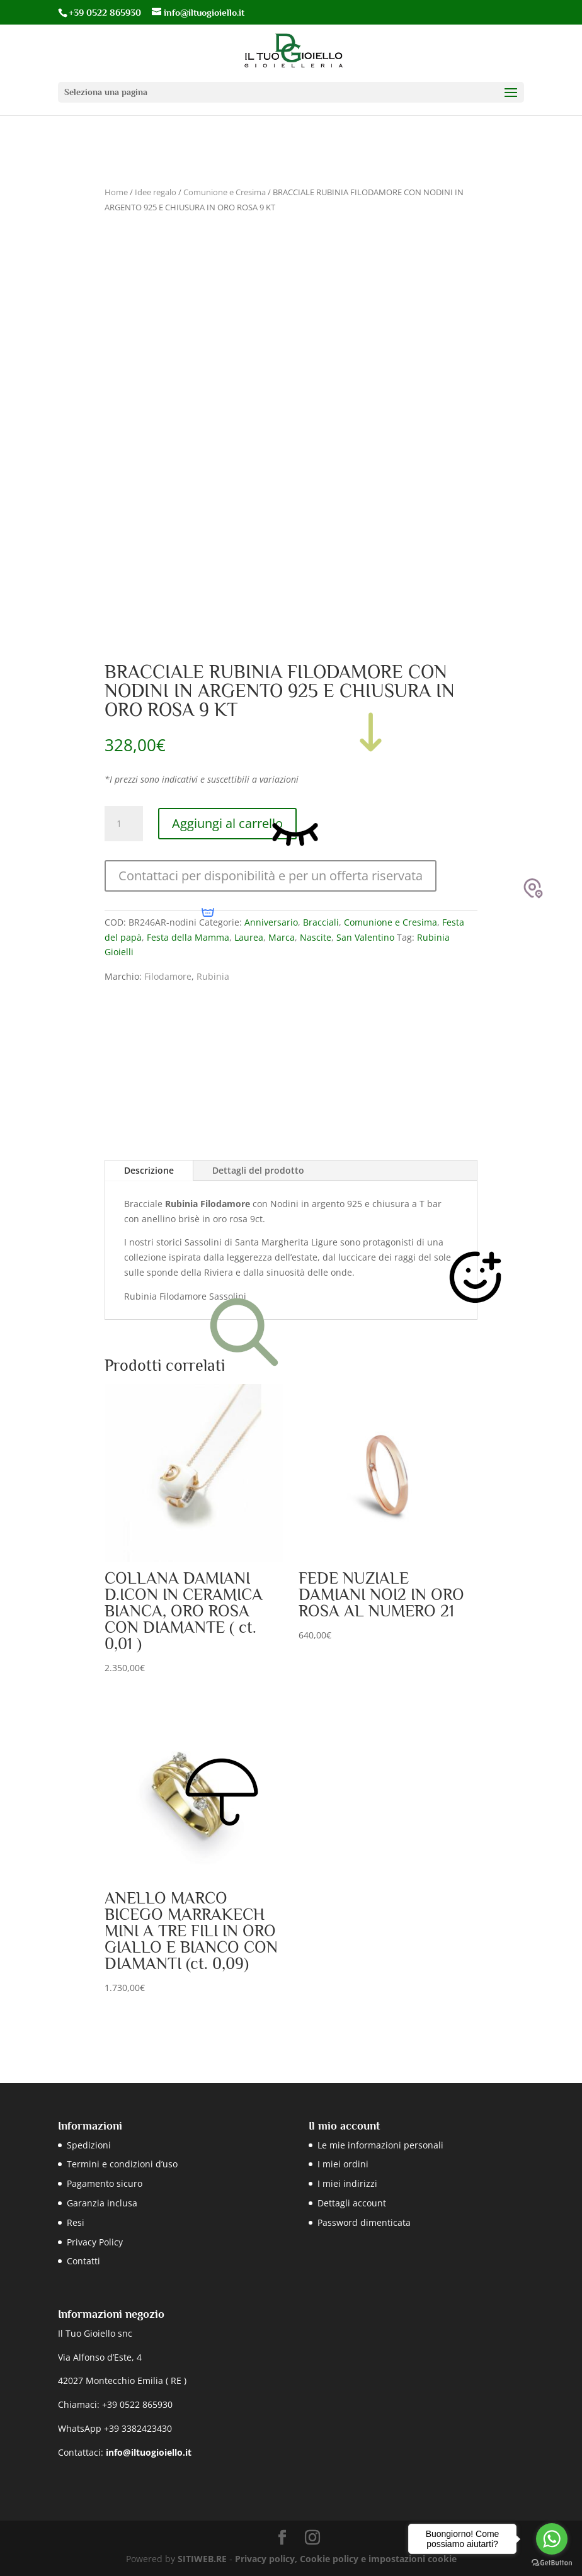  What do you see at coordinates (370, 732) in the screenshot?
I see `scroll down for more content` at bounding box center [370, 732].